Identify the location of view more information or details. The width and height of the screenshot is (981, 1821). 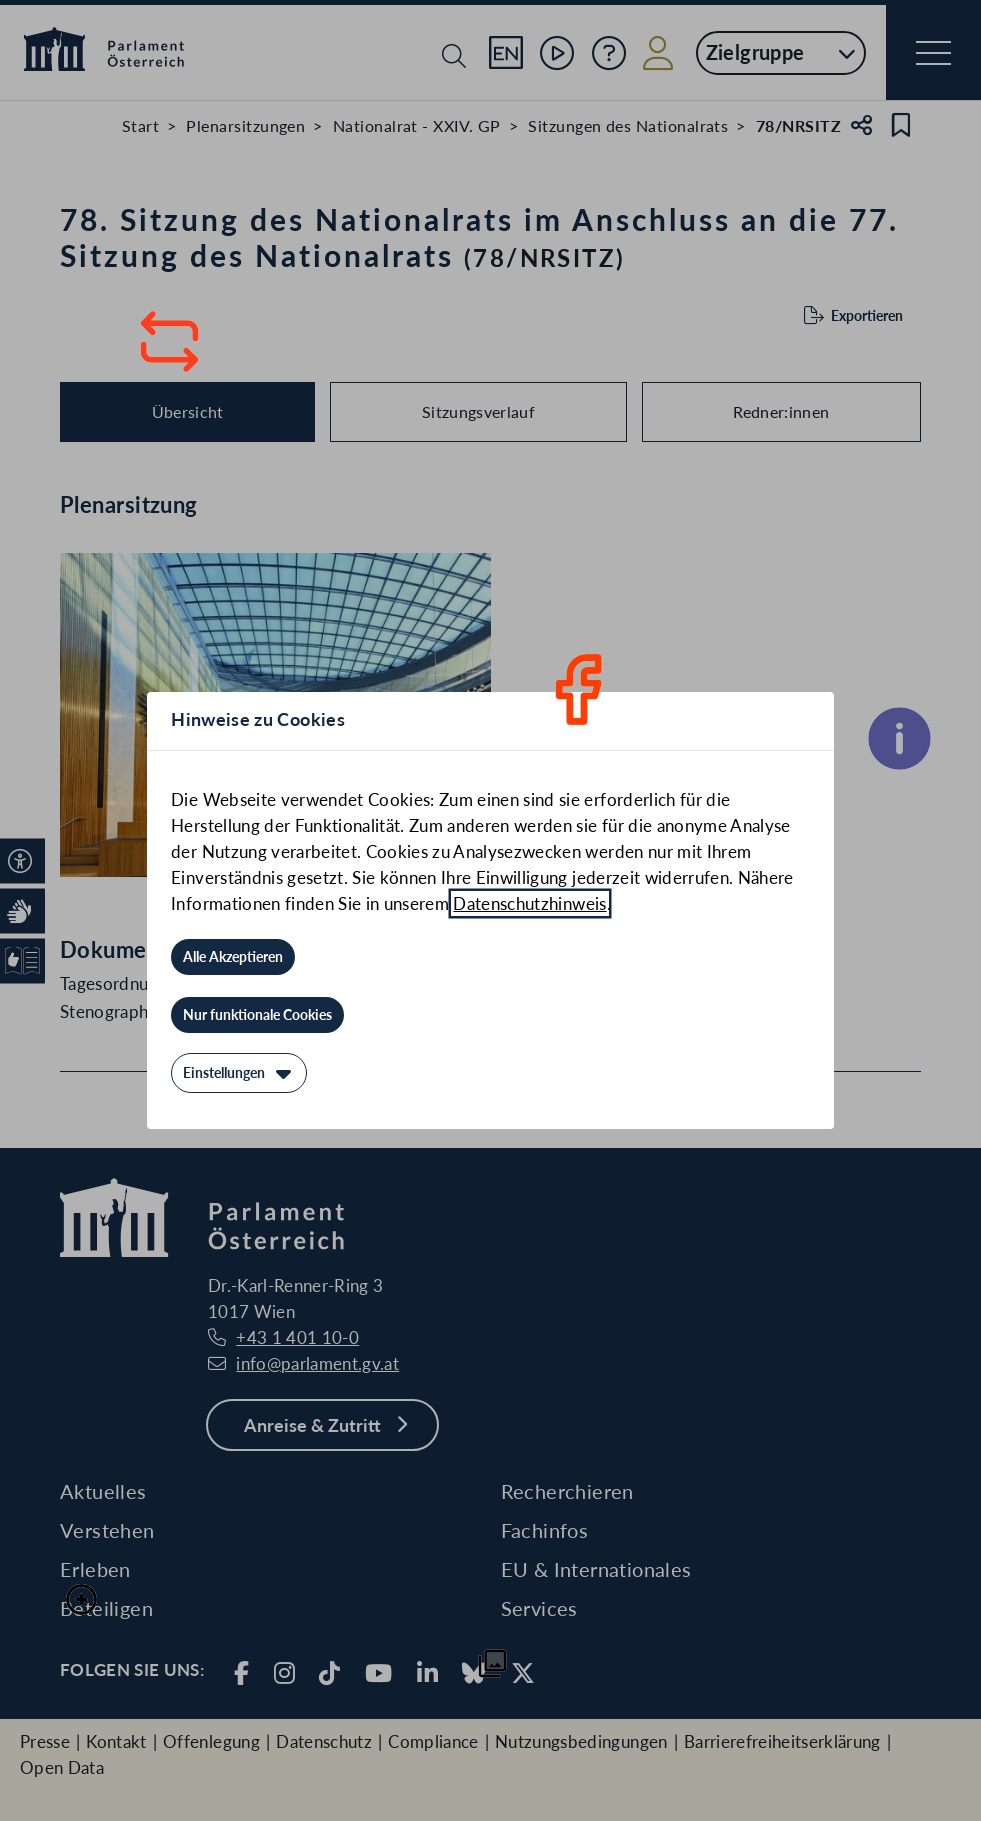
(899, 738).